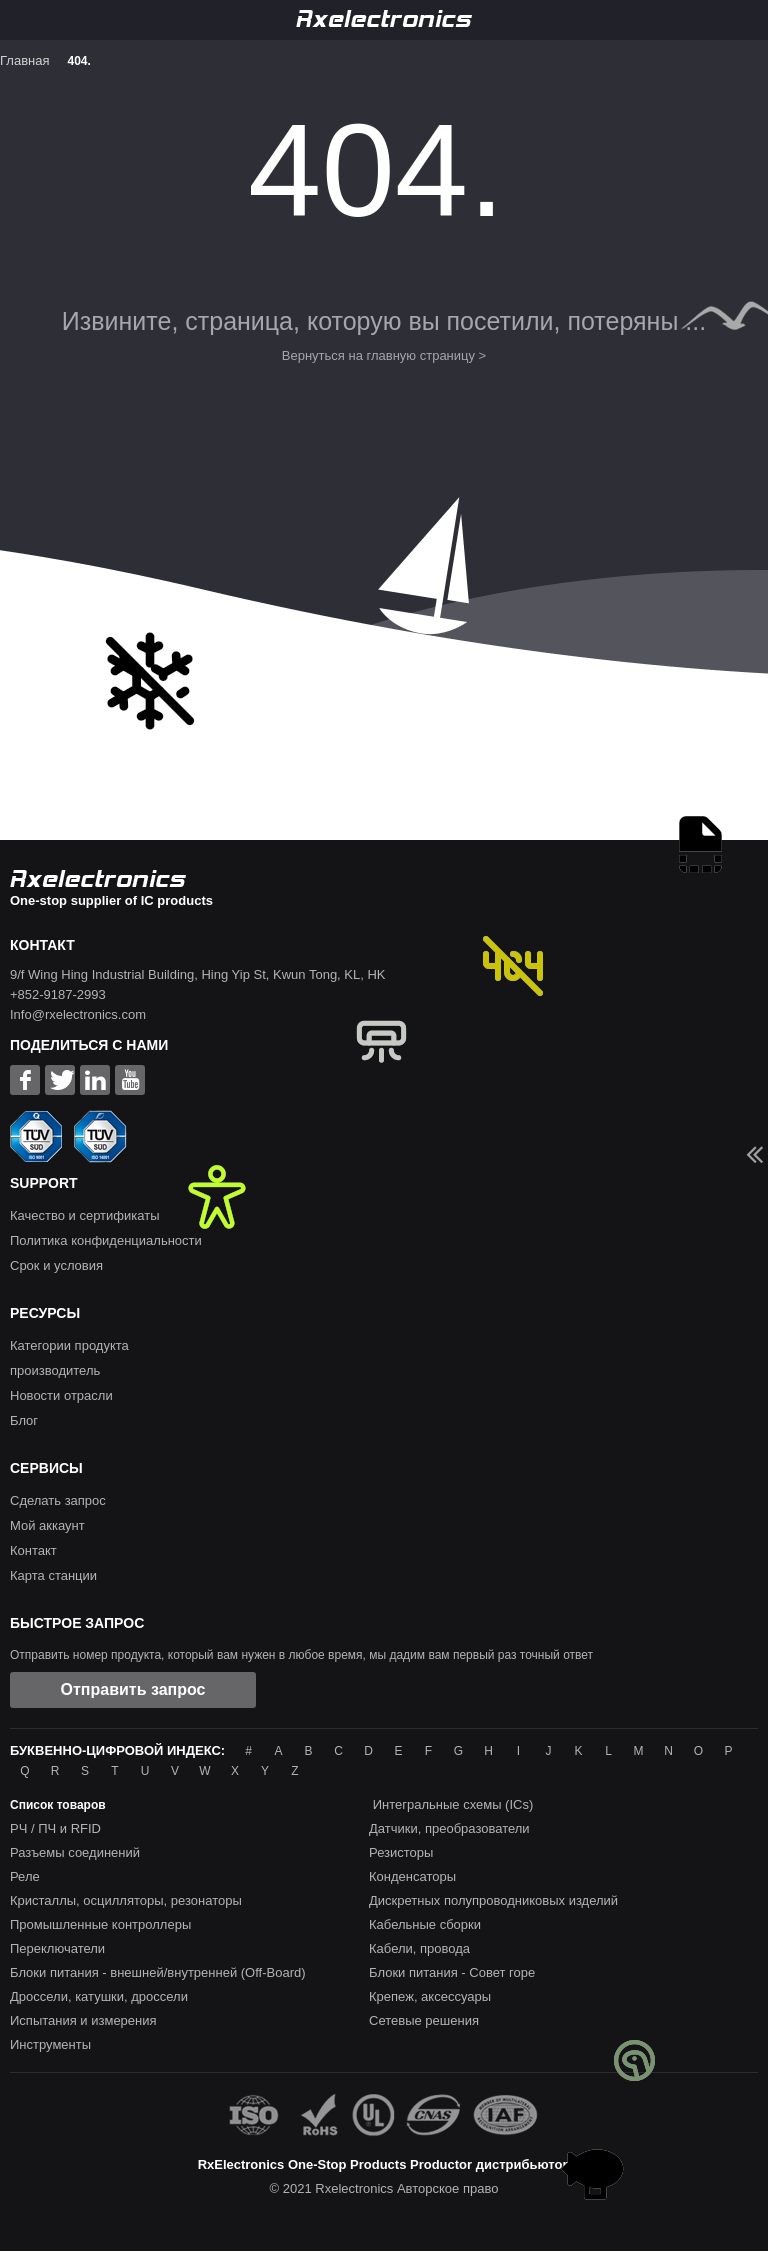 This screenshot has width=768, height=2251. Describe the element at coordinates (150, 681) in the screenshot. I see `disable cooling or air conditioning mode` at that location.